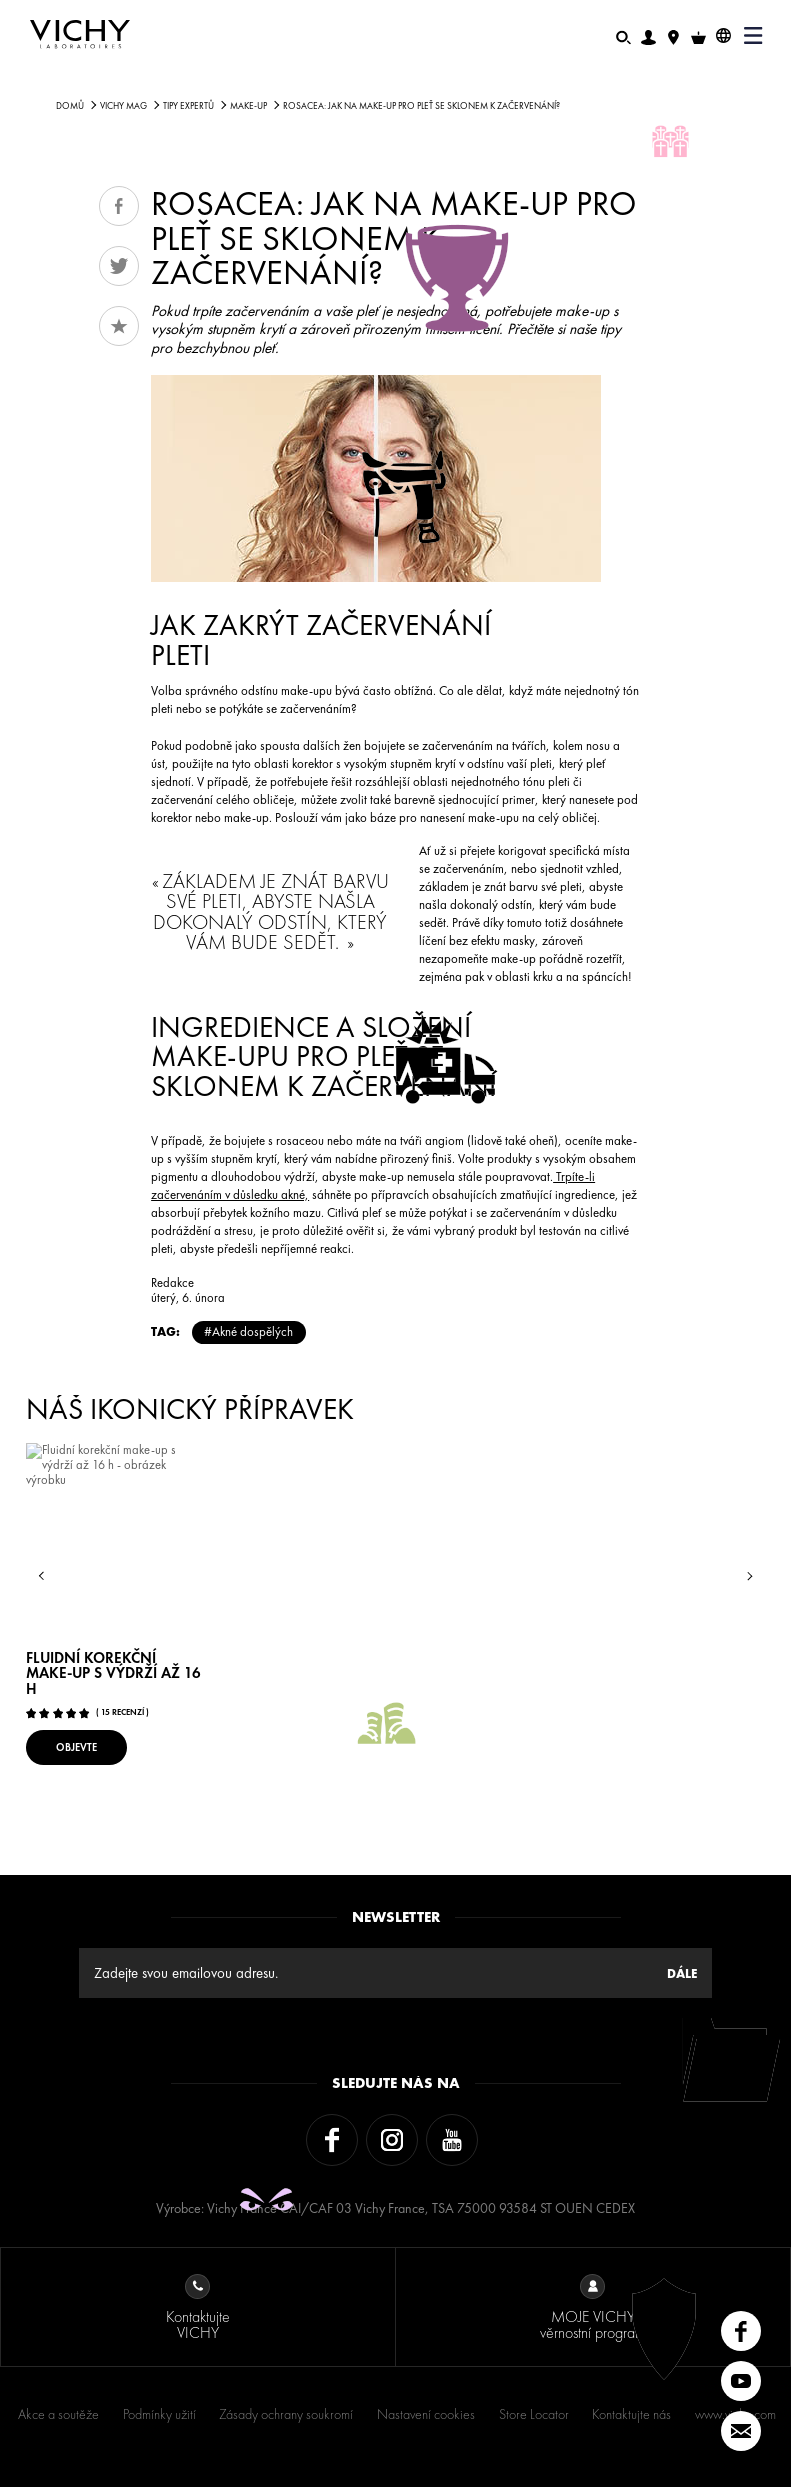  Describe the element at coordinates (664, 2329) in the screenshot. I see `access security or privacy settings` at that location.